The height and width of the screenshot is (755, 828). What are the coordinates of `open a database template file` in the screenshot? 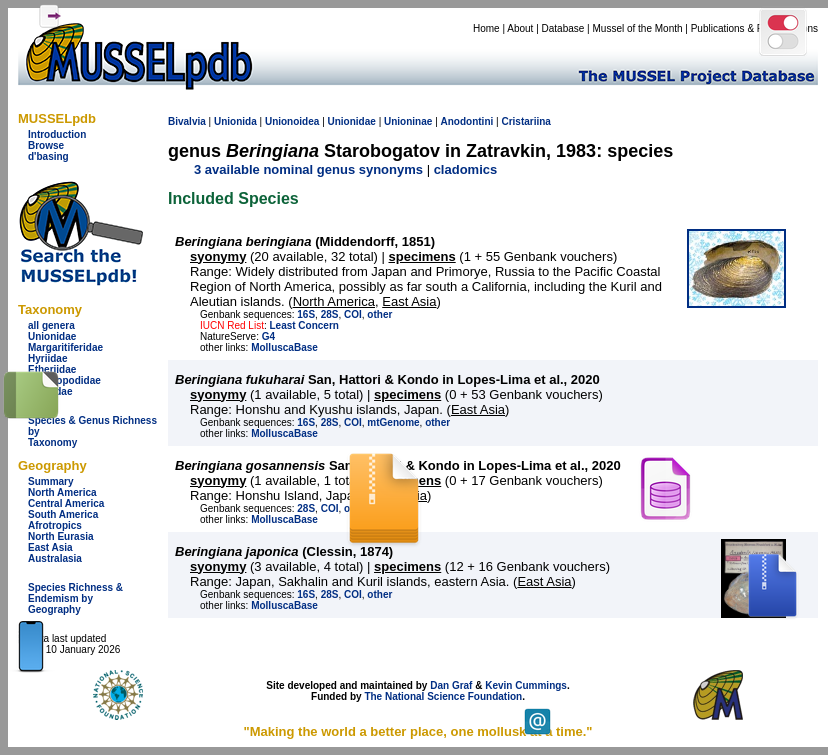 It's located at (665, 488).